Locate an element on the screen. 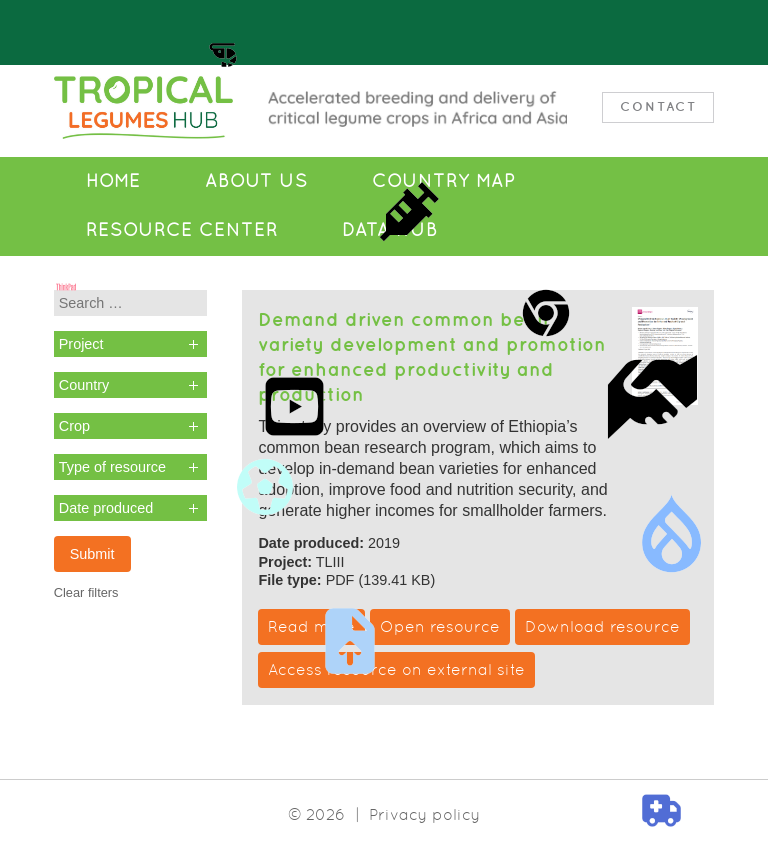  open google chrome browser is located at coordinates (546, 313).